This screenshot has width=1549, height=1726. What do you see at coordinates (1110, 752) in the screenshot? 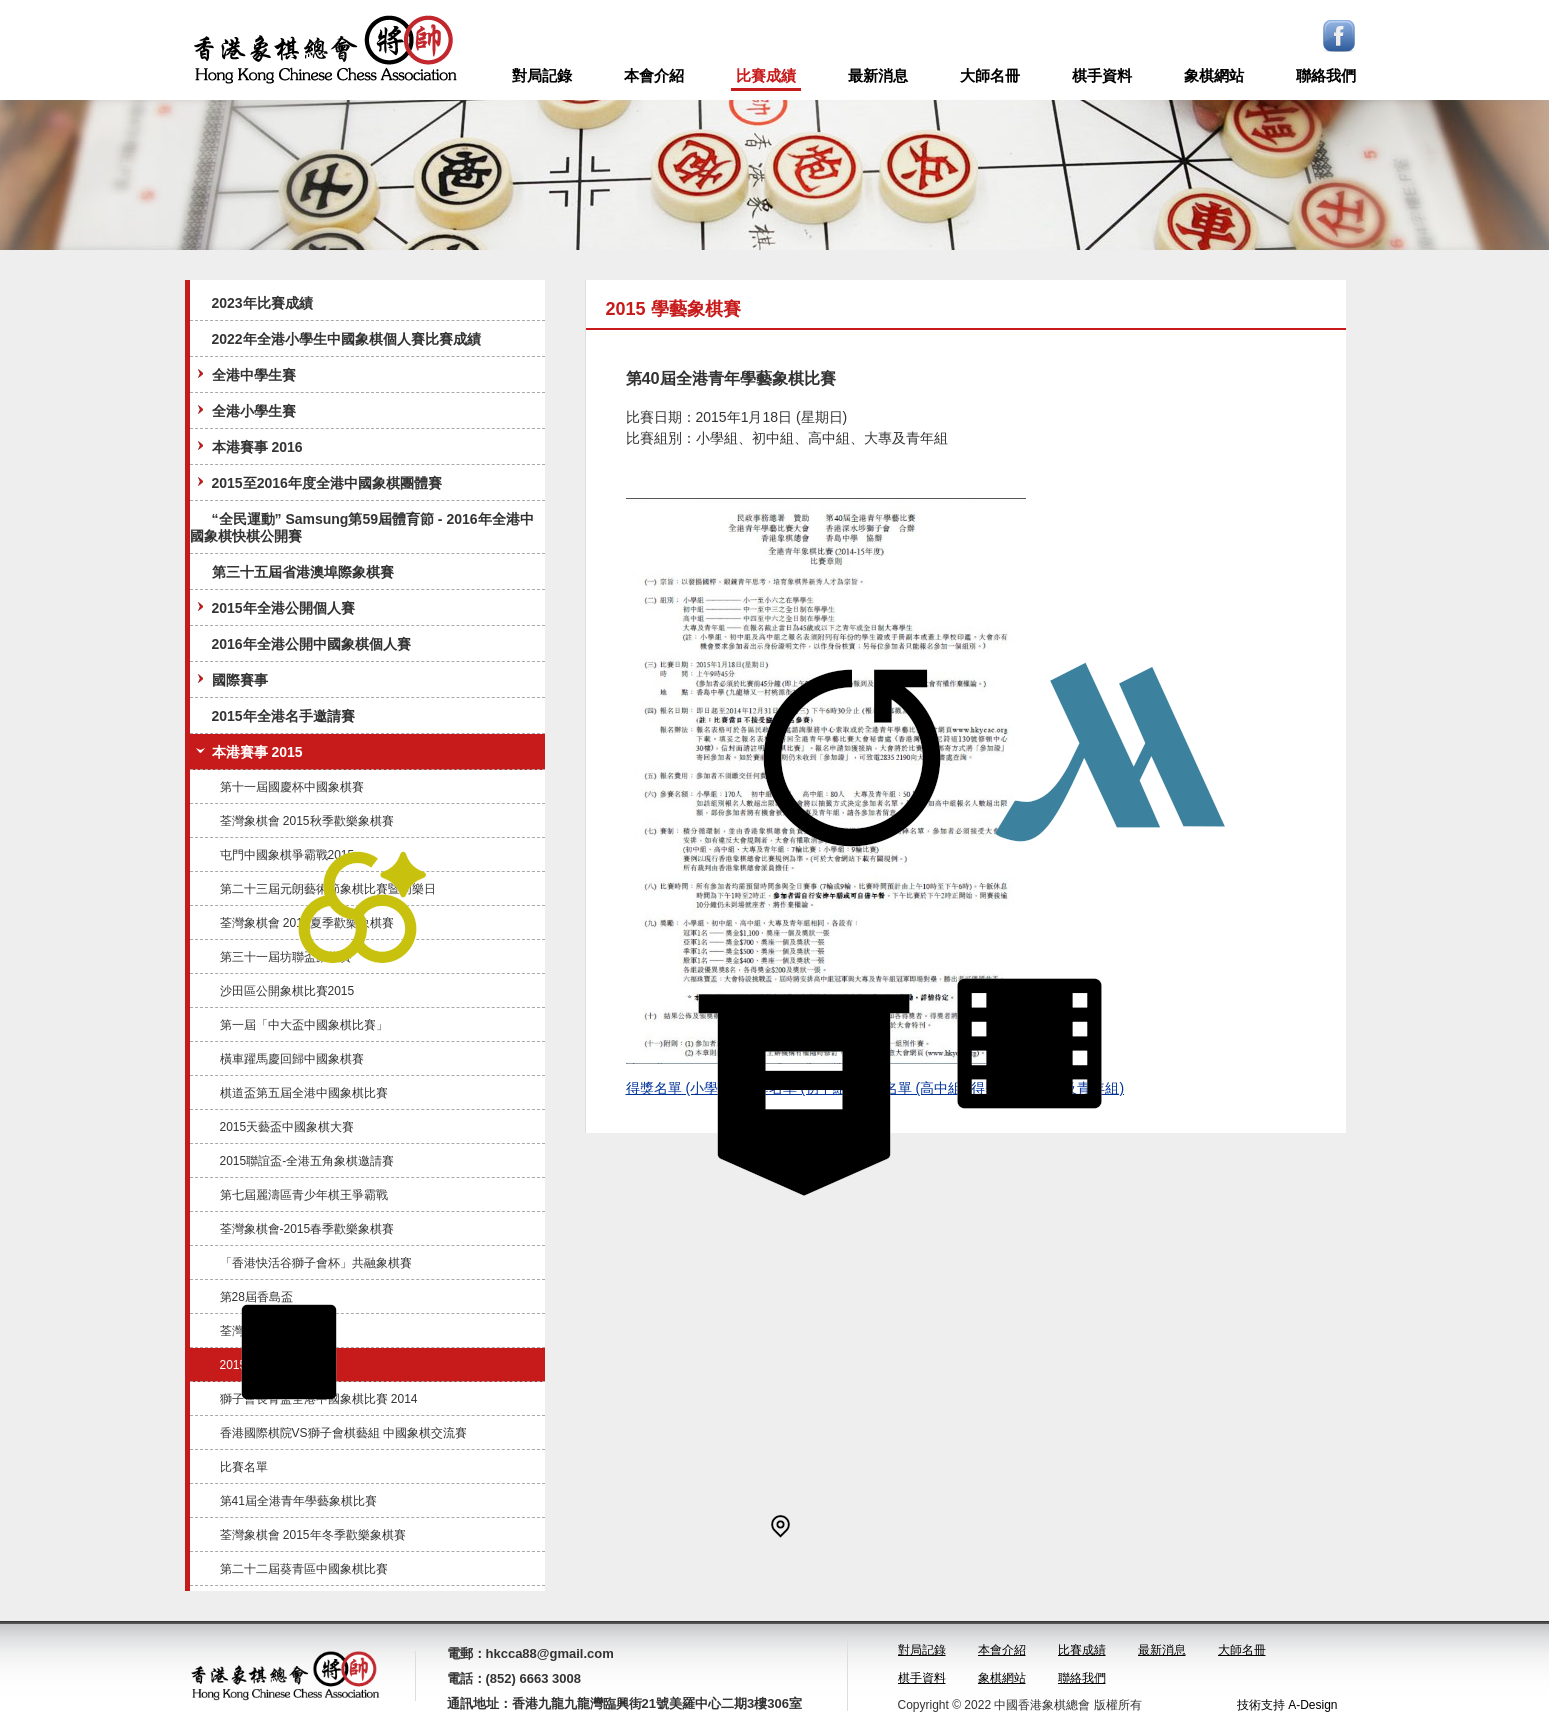
I see `open the Marriott hotel booking app` at bounding box center [1110, 752].